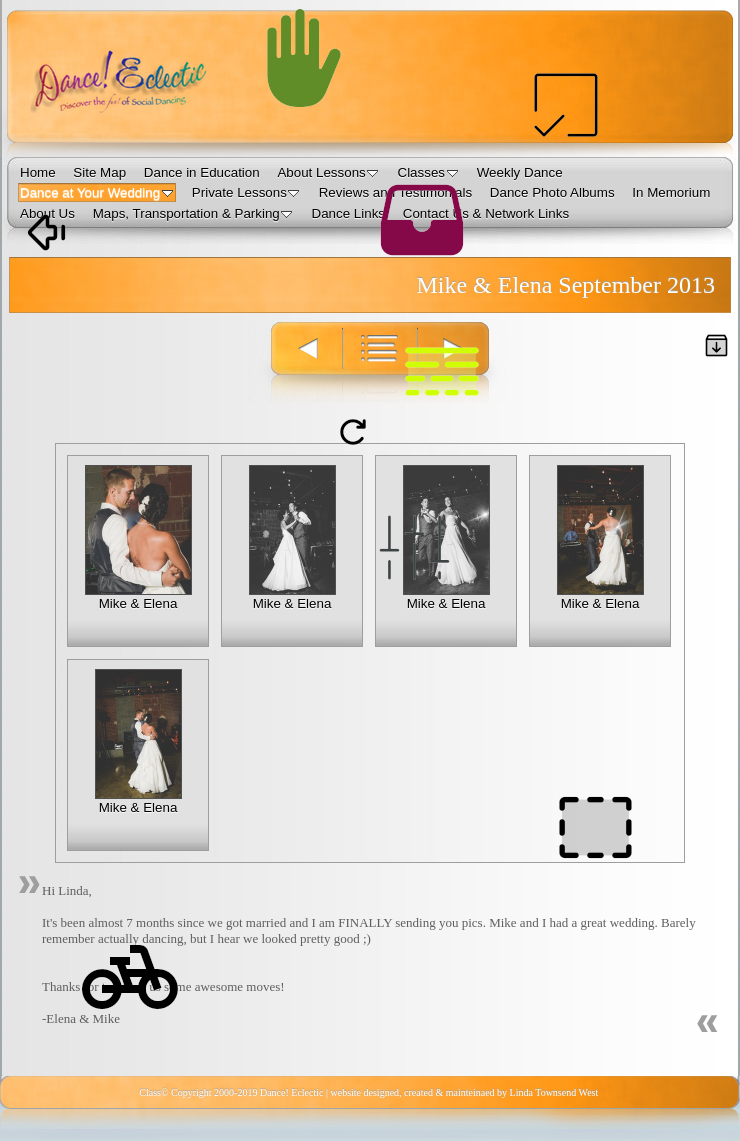 The image size is (740, 1141). I want to click on download to storage or archive, so click(716, 345).